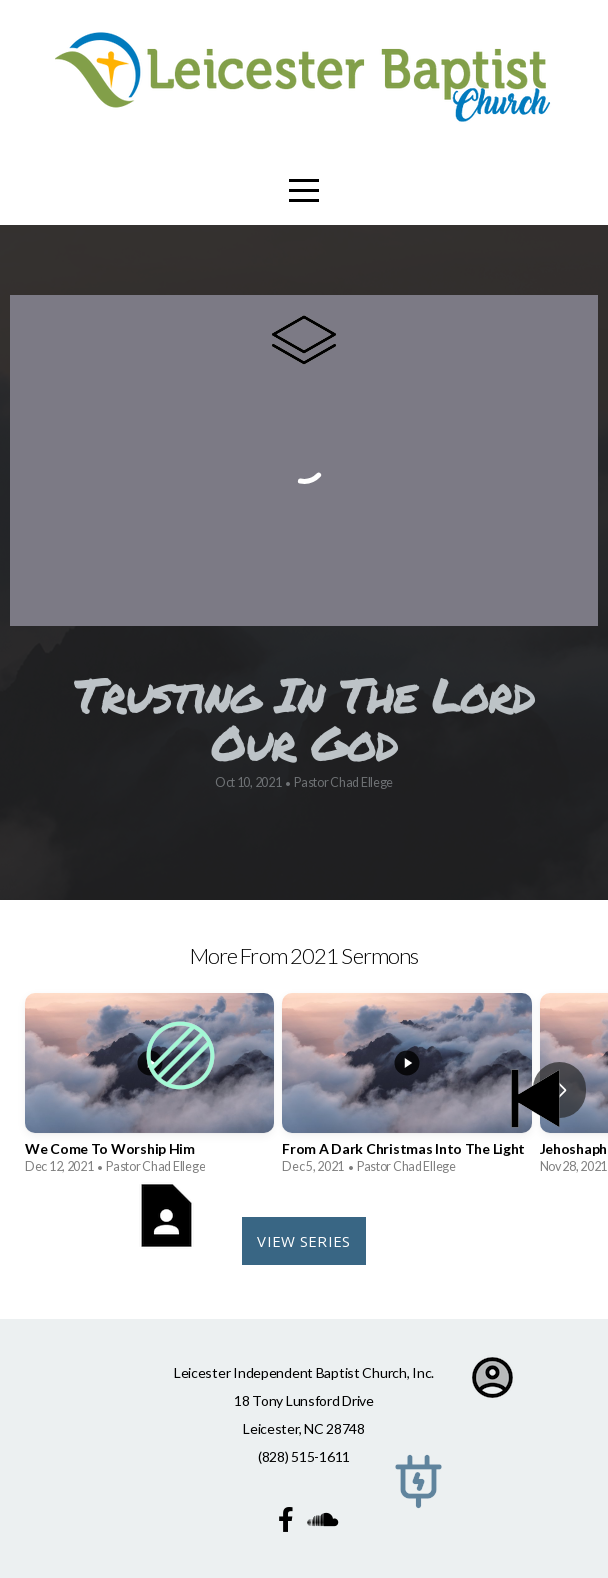  I want to click on view layers or stacked content, so click(304, 341).